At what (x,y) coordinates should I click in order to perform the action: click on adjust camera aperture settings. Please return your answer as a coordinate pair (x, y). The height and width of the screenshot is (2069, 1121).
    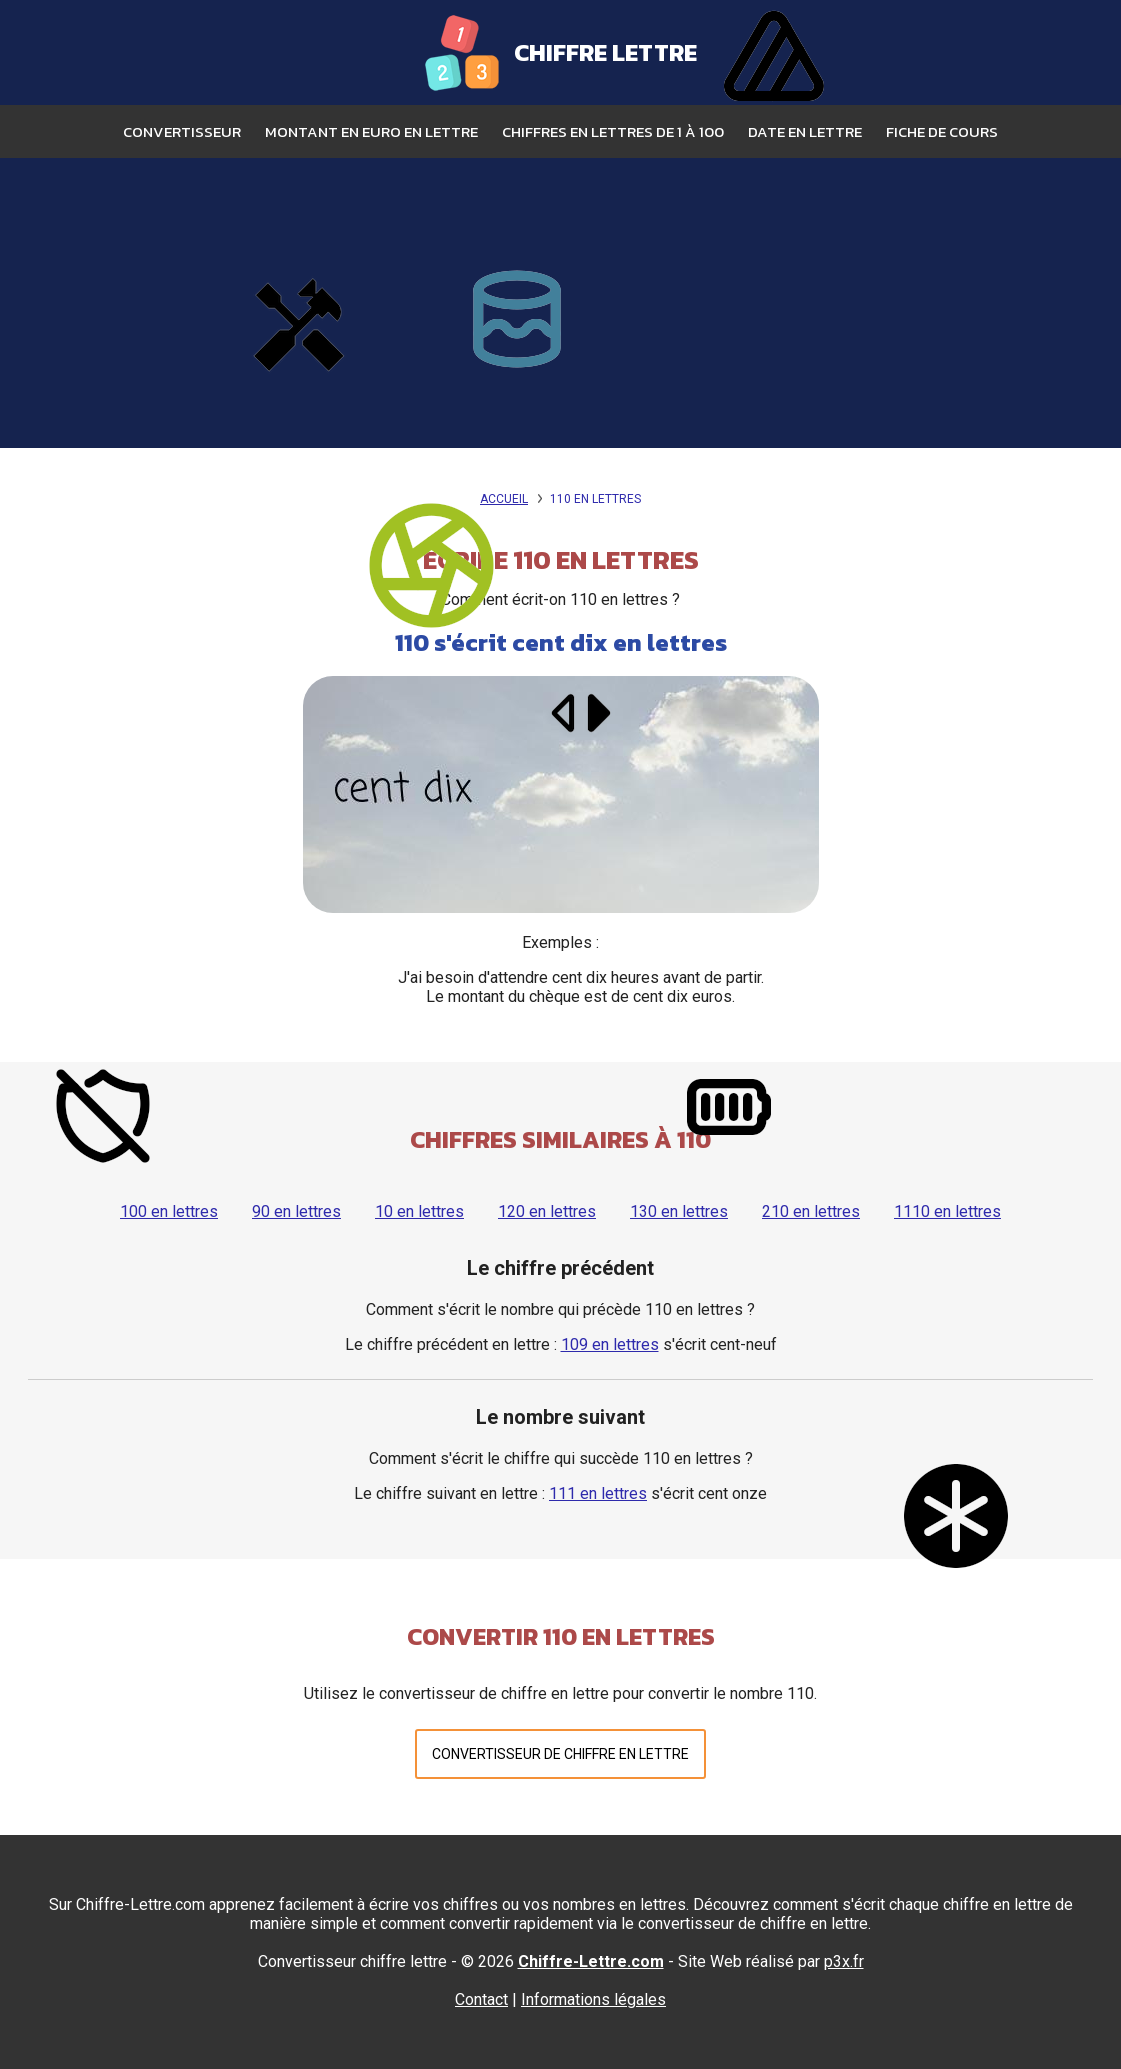
    Looking at the image, I should click on (431, 565).